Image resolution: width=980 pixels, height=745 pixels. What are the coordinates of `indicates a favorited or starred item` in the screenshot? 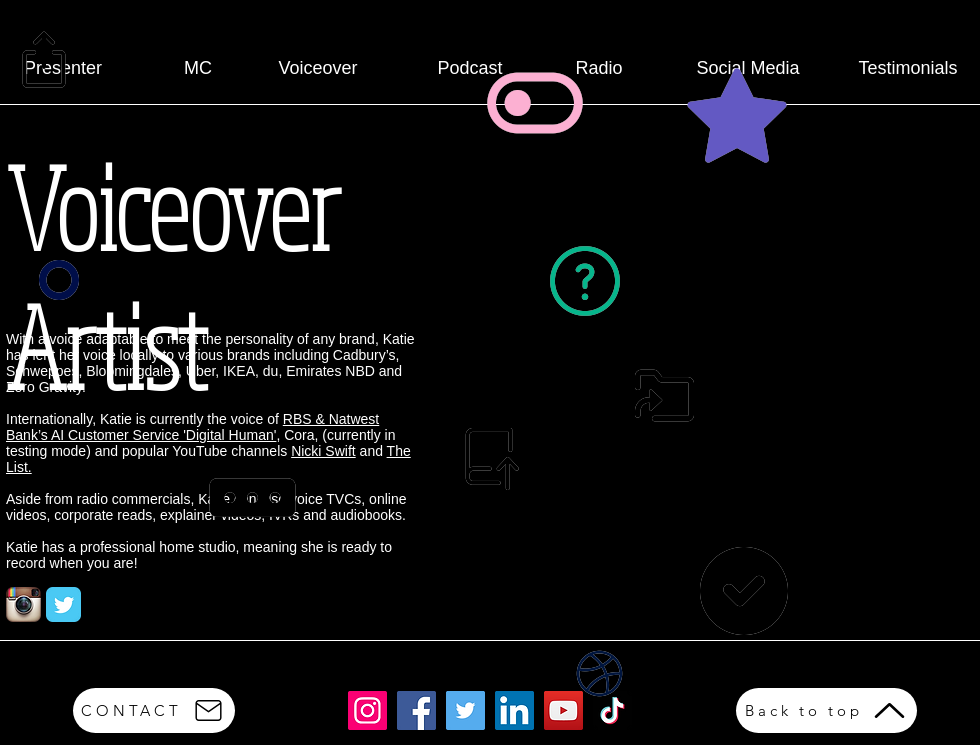 It's located at (737, 120).